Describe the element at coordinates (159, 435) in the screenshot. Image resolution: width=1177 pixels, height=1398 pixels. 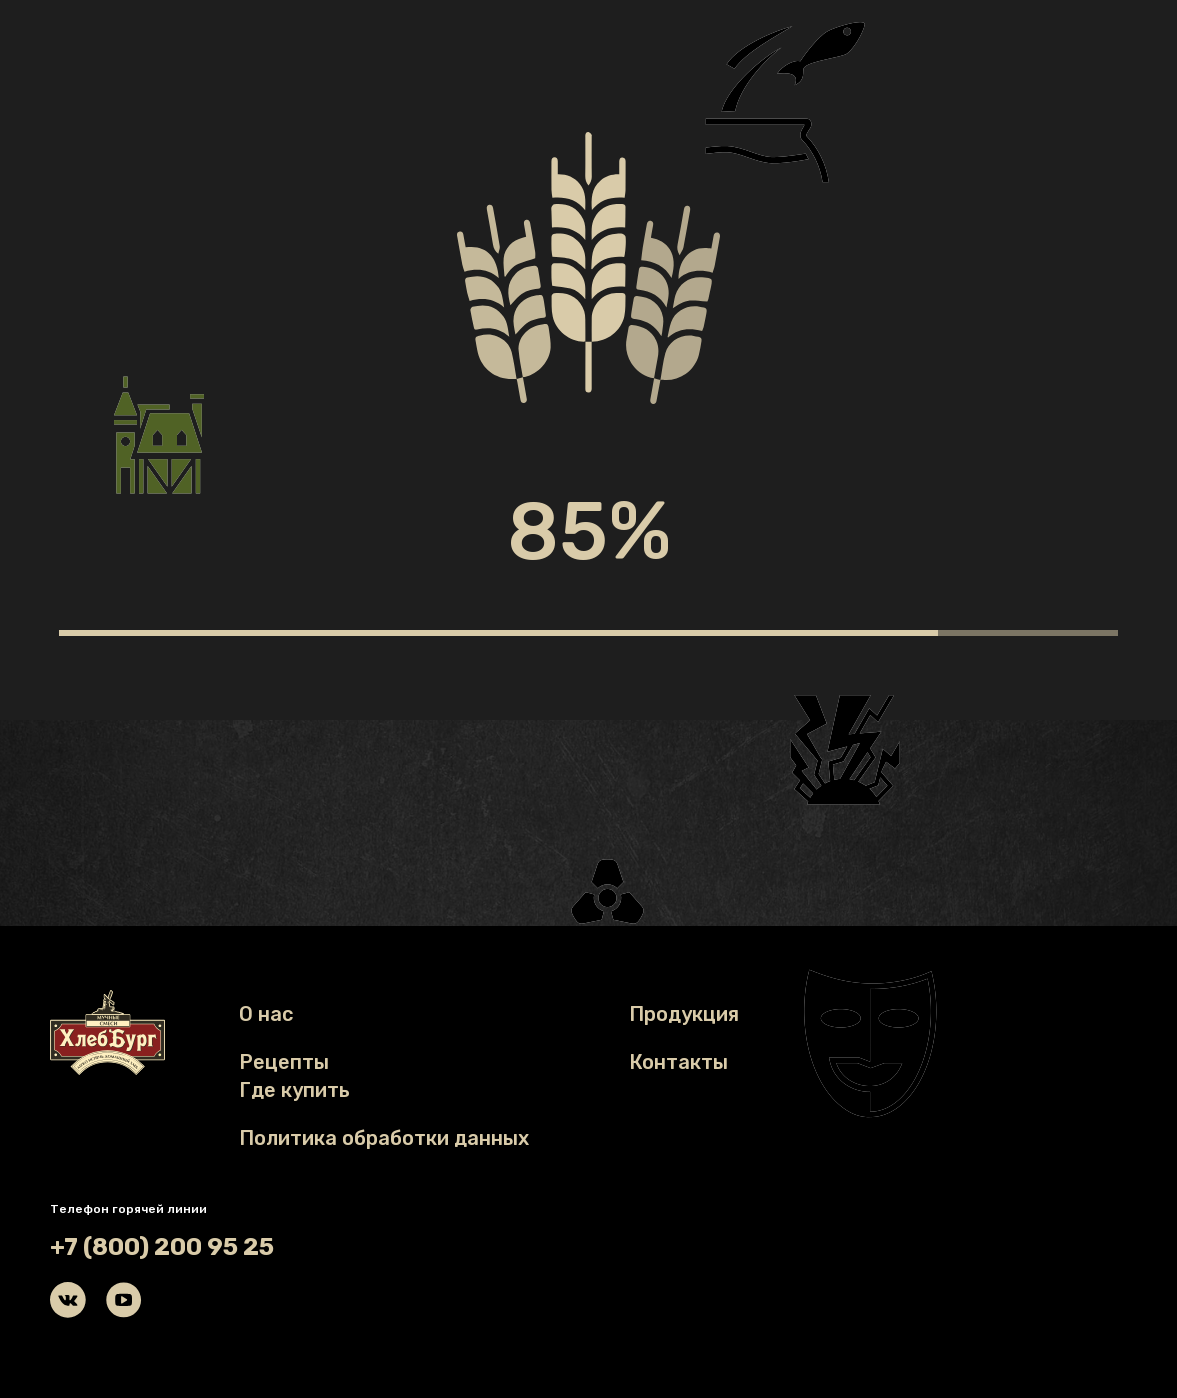
I see `access the village or town area` at that location.